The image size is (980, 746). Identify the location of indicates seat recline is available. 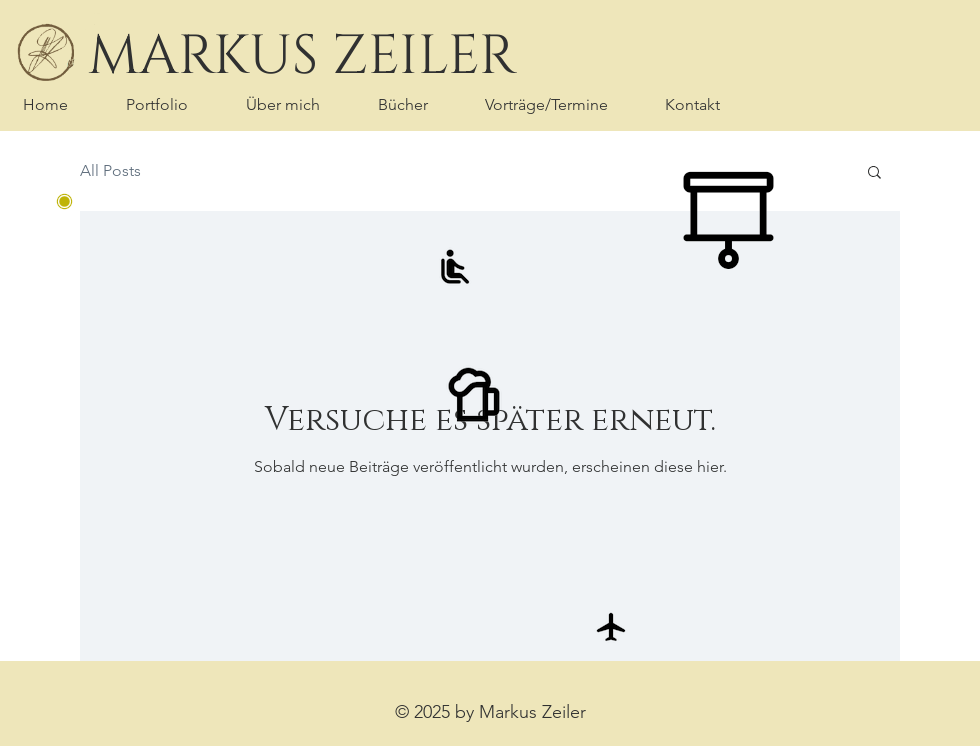
(455, 267).